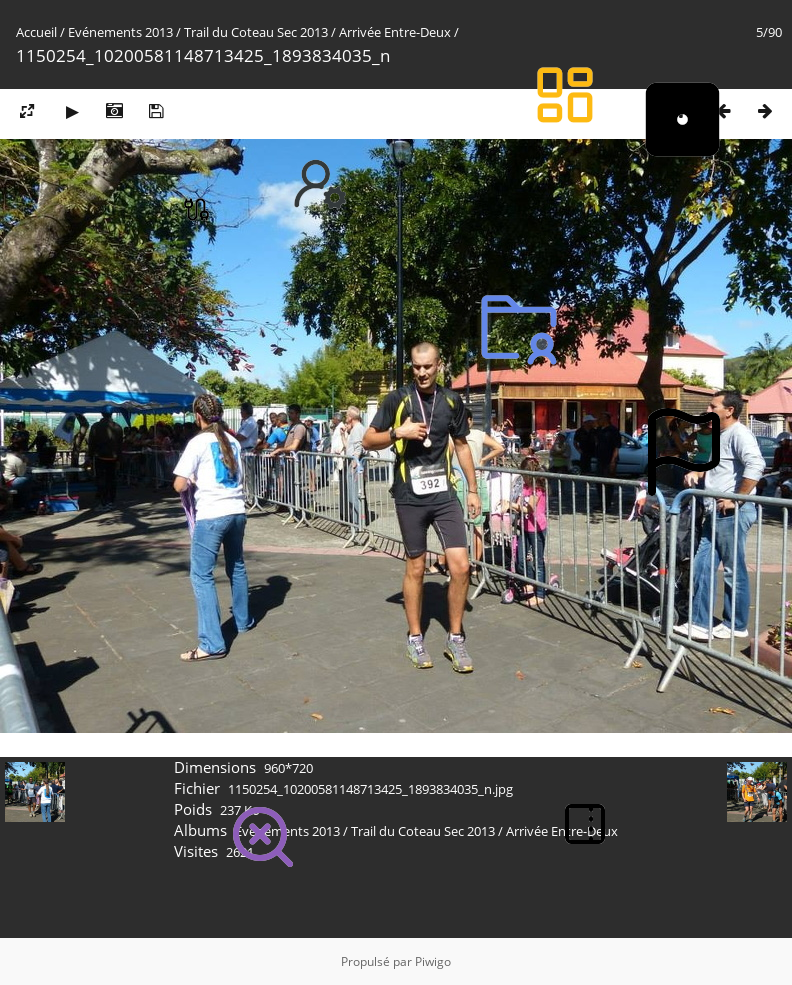 The height and width of the screenshot is (985, 792). I want to click on open dashboard view, so click(565, 95).